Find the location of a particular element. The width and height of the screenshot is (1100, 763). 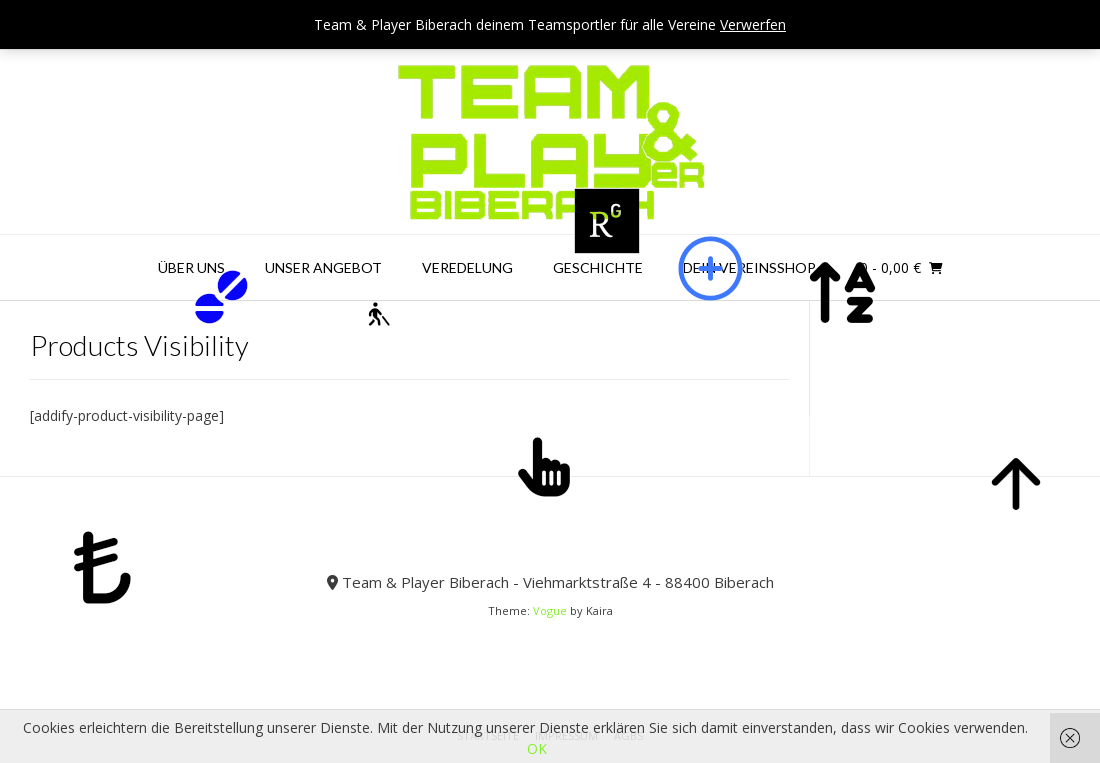

add a new item is located at coordinates (710, 268).